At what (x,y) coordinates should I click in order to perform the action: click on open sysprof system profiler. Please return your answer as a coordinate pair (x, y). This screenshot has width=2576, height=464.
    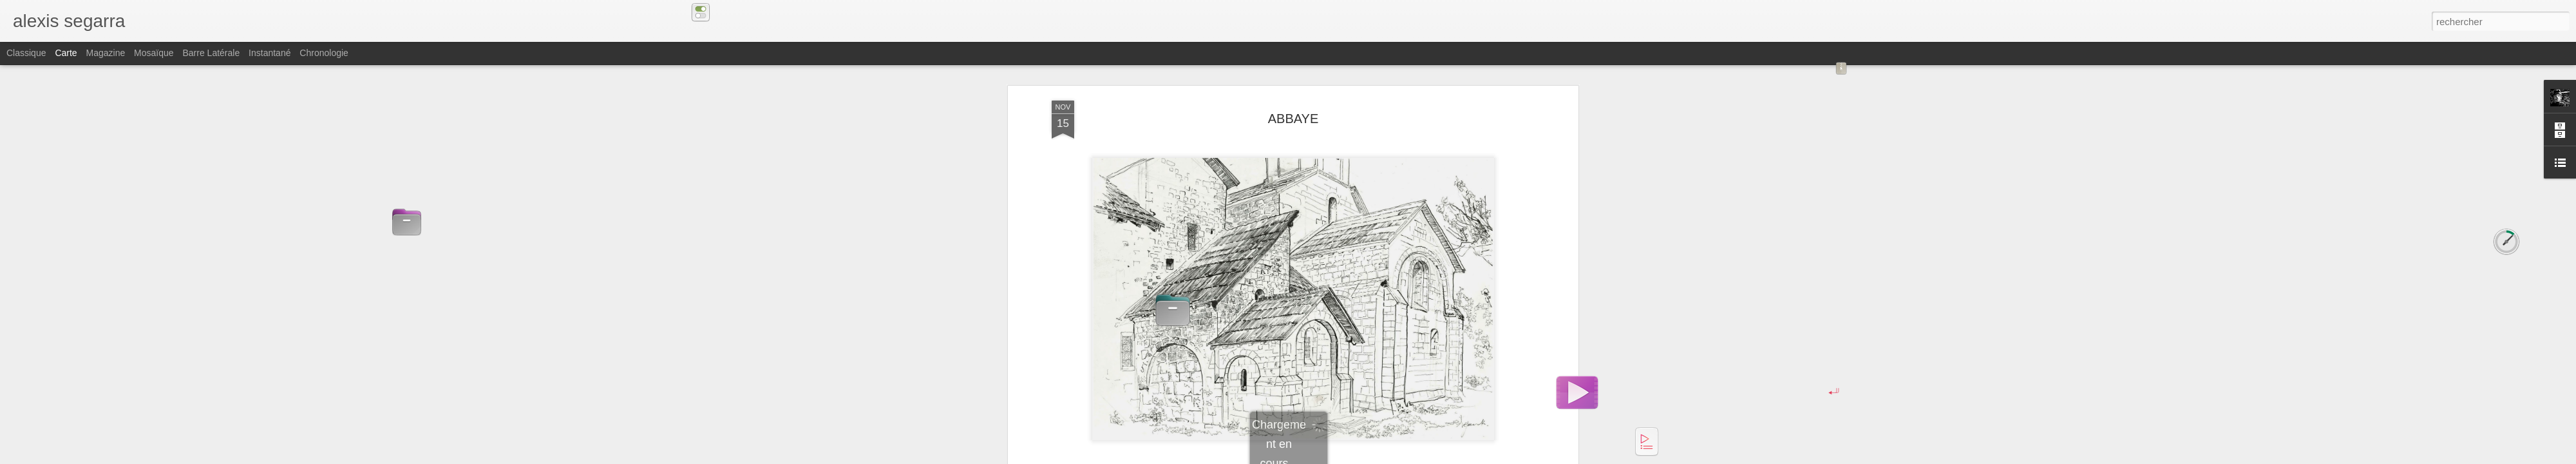
    Looking at the image, I should click on (2506, 242).